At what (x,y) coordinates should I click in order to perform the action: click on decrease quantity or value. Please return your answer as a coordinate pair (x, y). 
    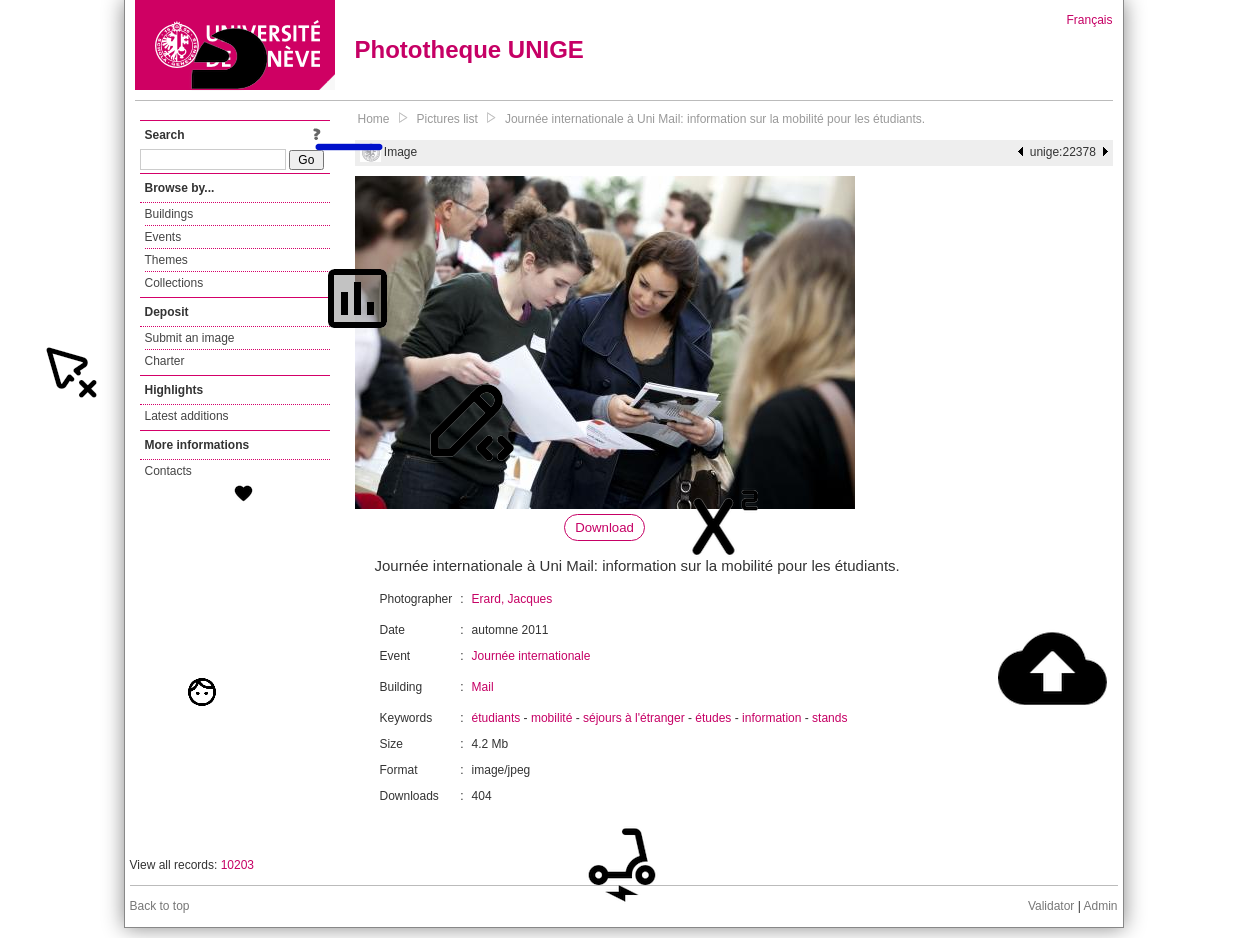
    Looking at the image, I should click on (349, 147).